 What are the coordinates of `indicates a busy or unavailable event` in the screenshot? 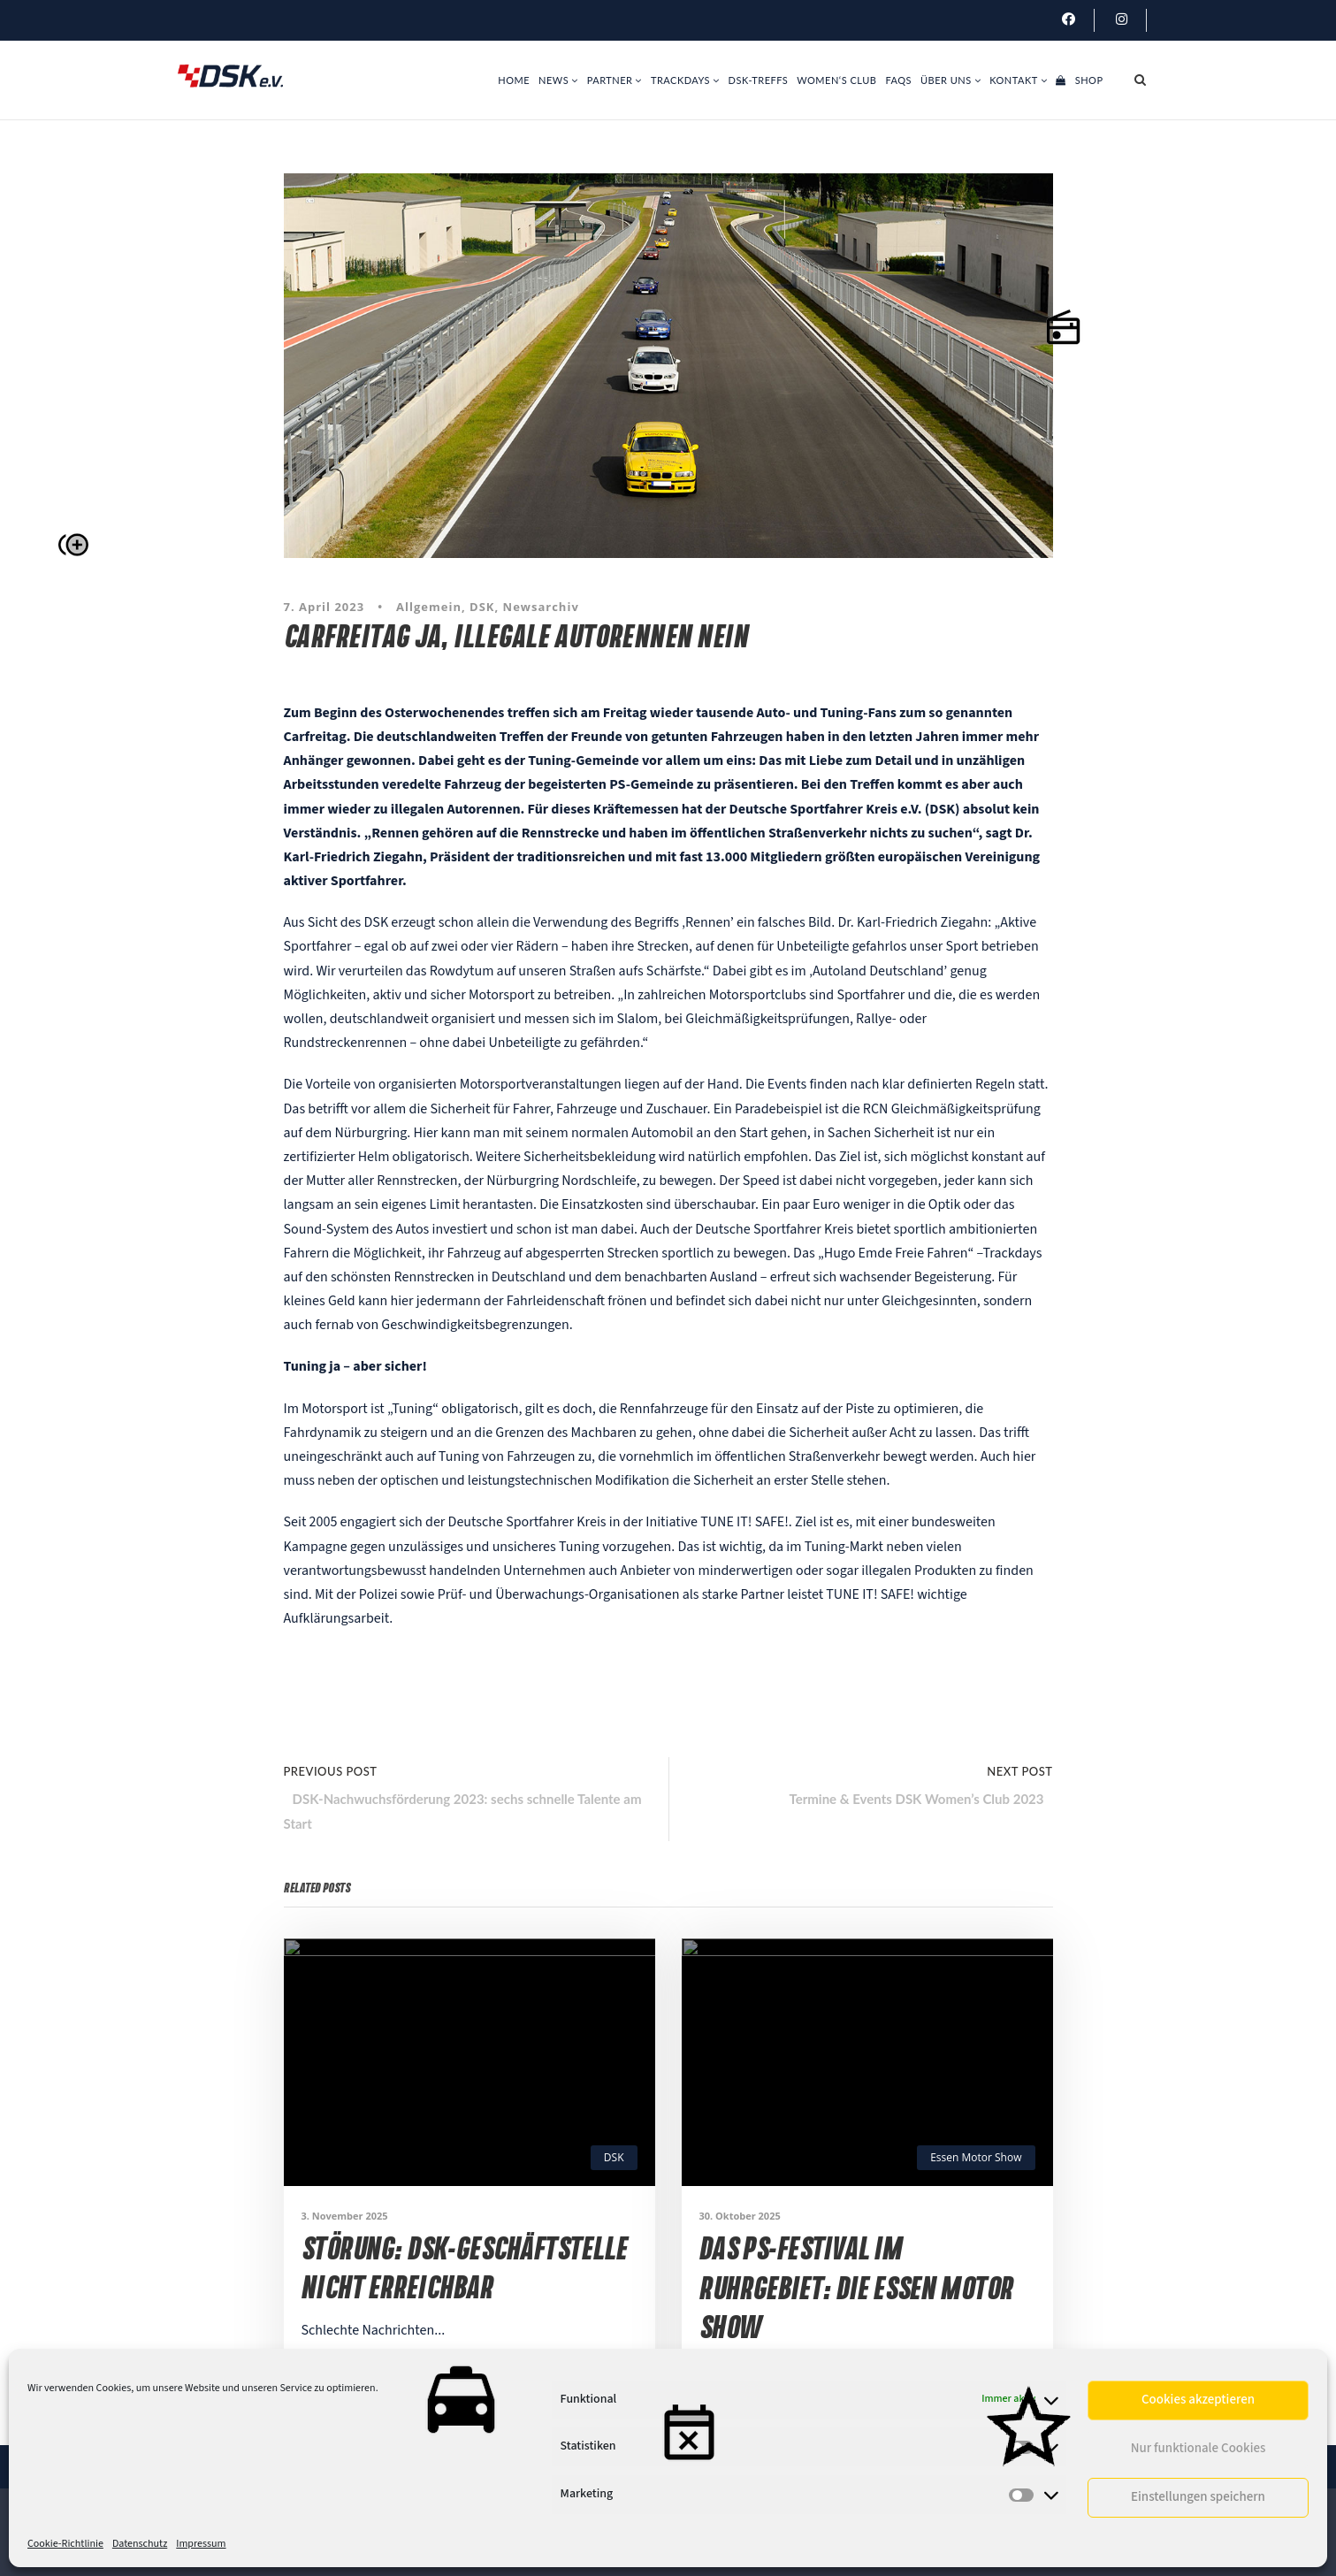 It's located at (689, 2435).